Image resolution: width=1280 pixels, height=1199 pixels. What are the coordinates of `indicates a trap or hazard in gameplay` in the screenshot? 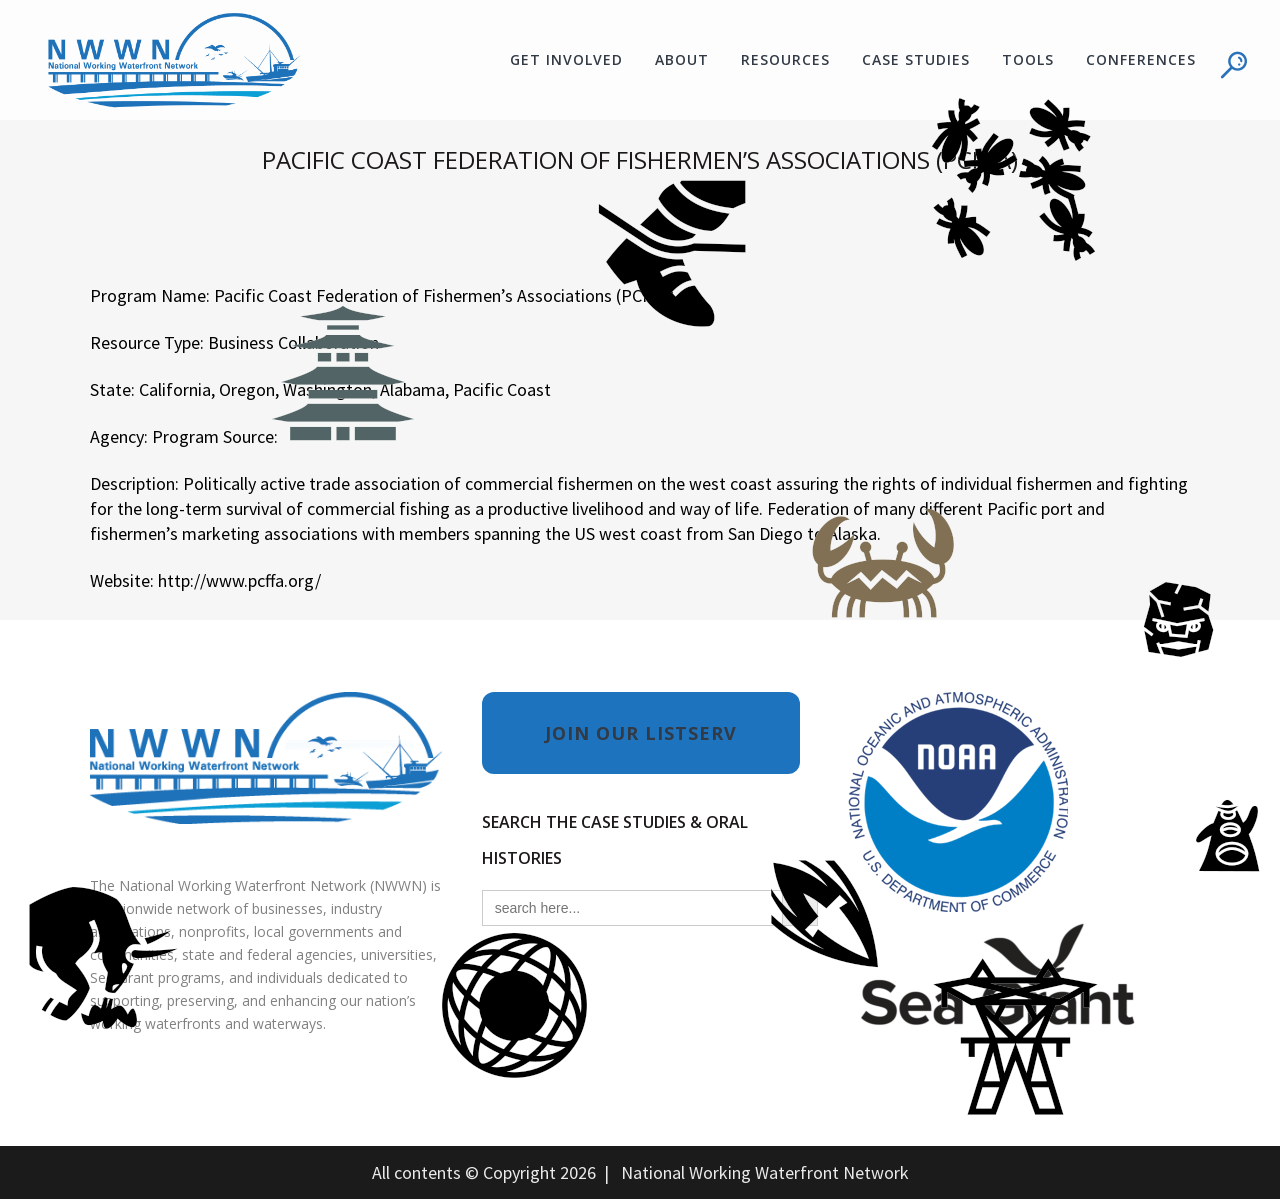 It's located at (672, 253).